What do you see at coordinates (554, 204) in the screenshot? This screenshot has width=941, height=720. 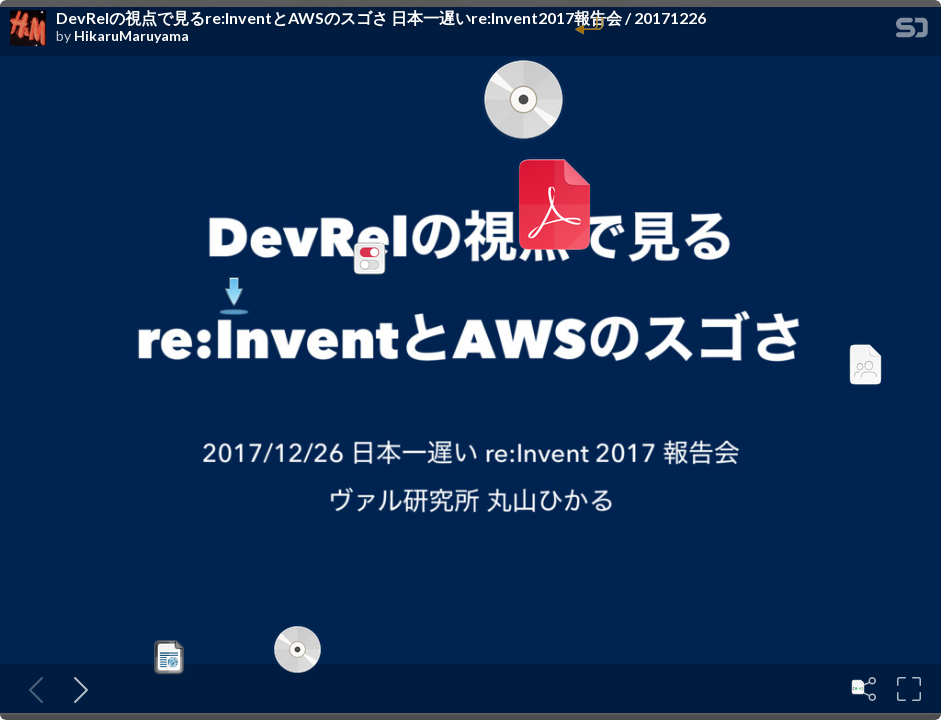 I see `a compressed PDF document file` at bounding box center [554, 204].